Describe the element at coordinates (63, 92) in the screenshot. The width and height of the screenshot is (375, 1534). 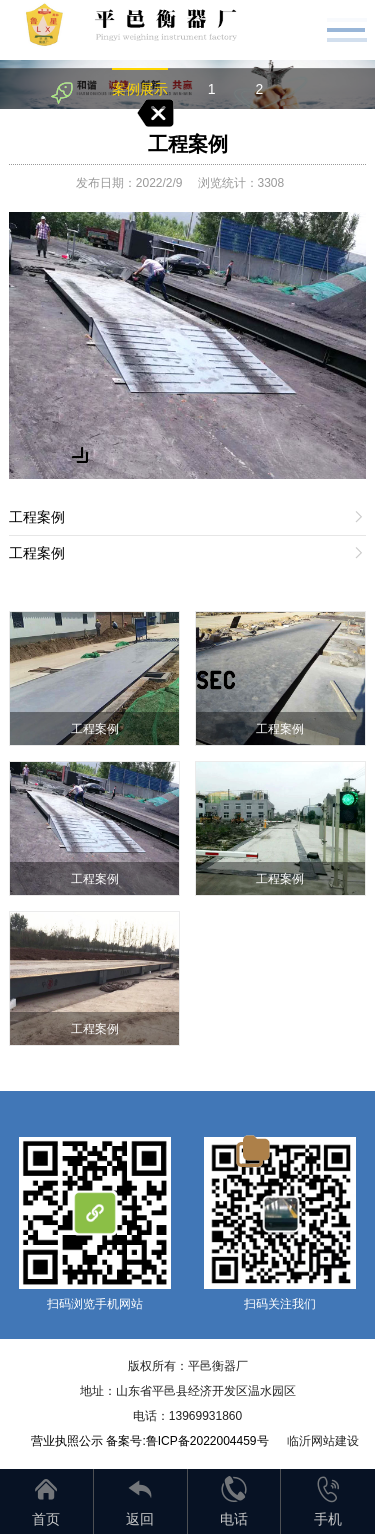
I see `browse seafood or fish-related content` at that location.